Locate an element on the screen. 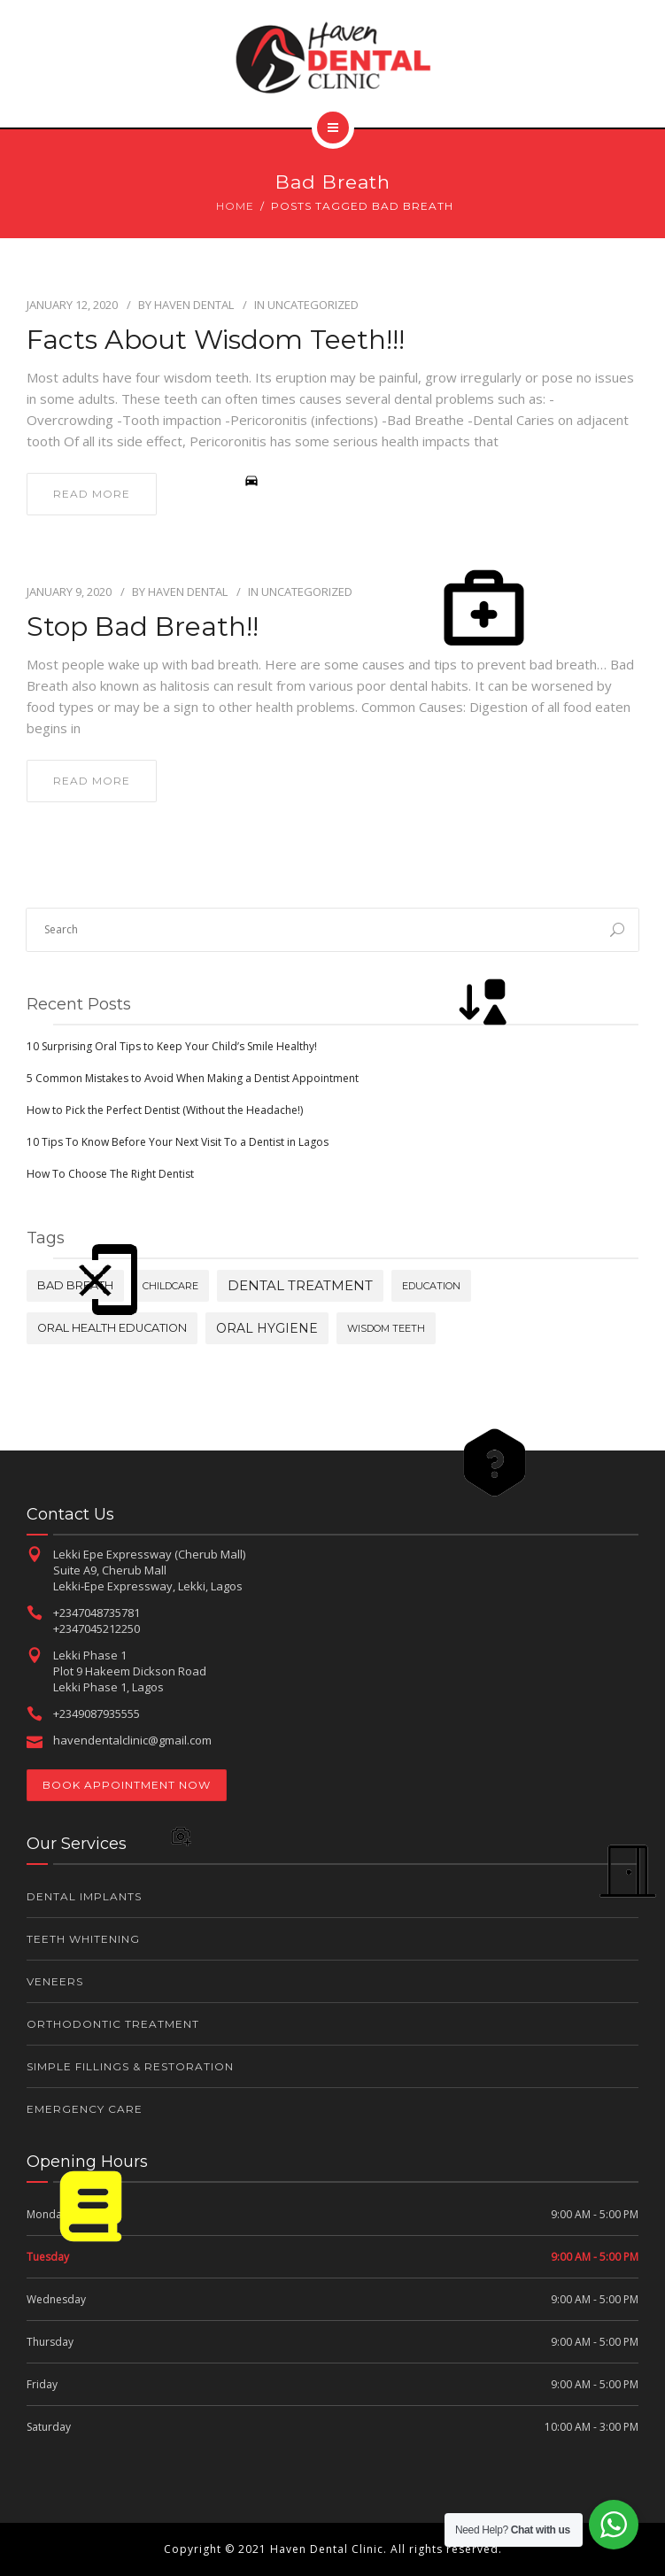 The image size is (665, 2576). sort items by shape in ascending order is located at coordinates (482, 1002).